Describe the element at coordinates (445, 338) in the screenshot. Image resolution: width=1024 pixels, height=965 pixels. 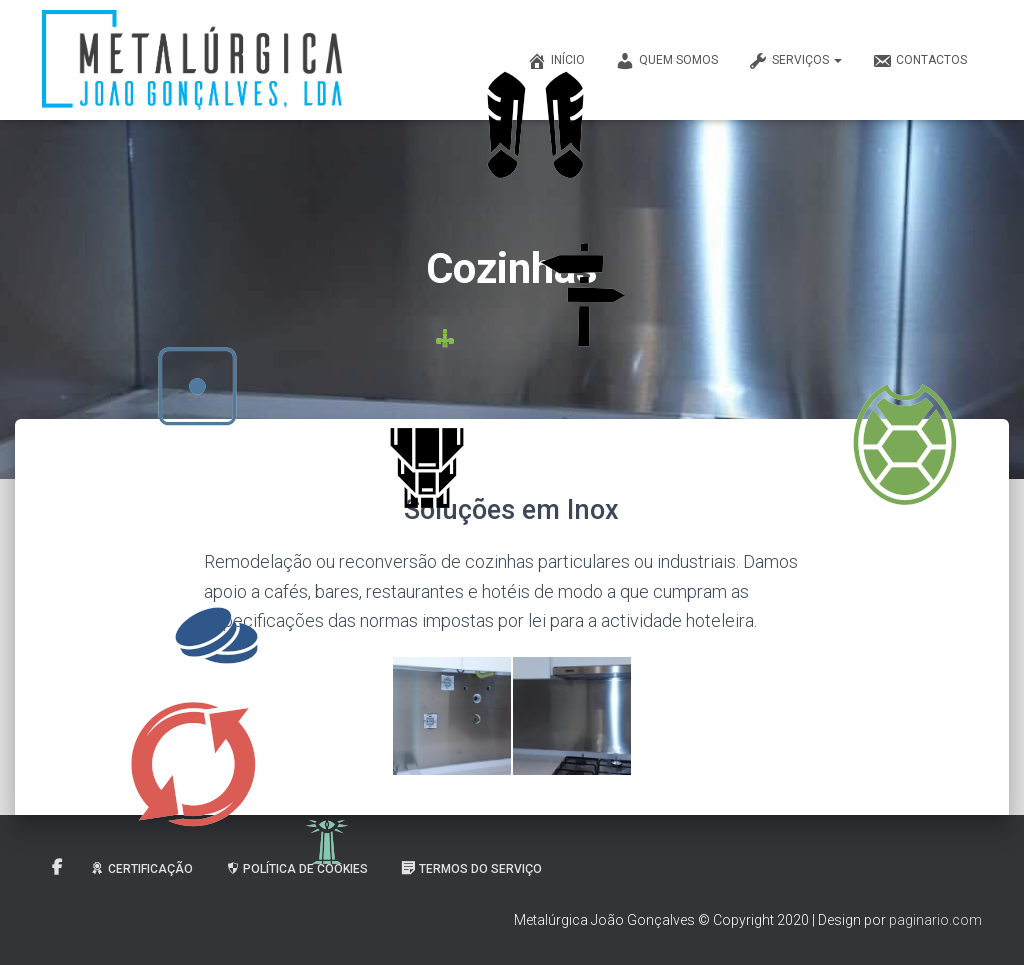
I see `select a sword or melee weapon` at that location.